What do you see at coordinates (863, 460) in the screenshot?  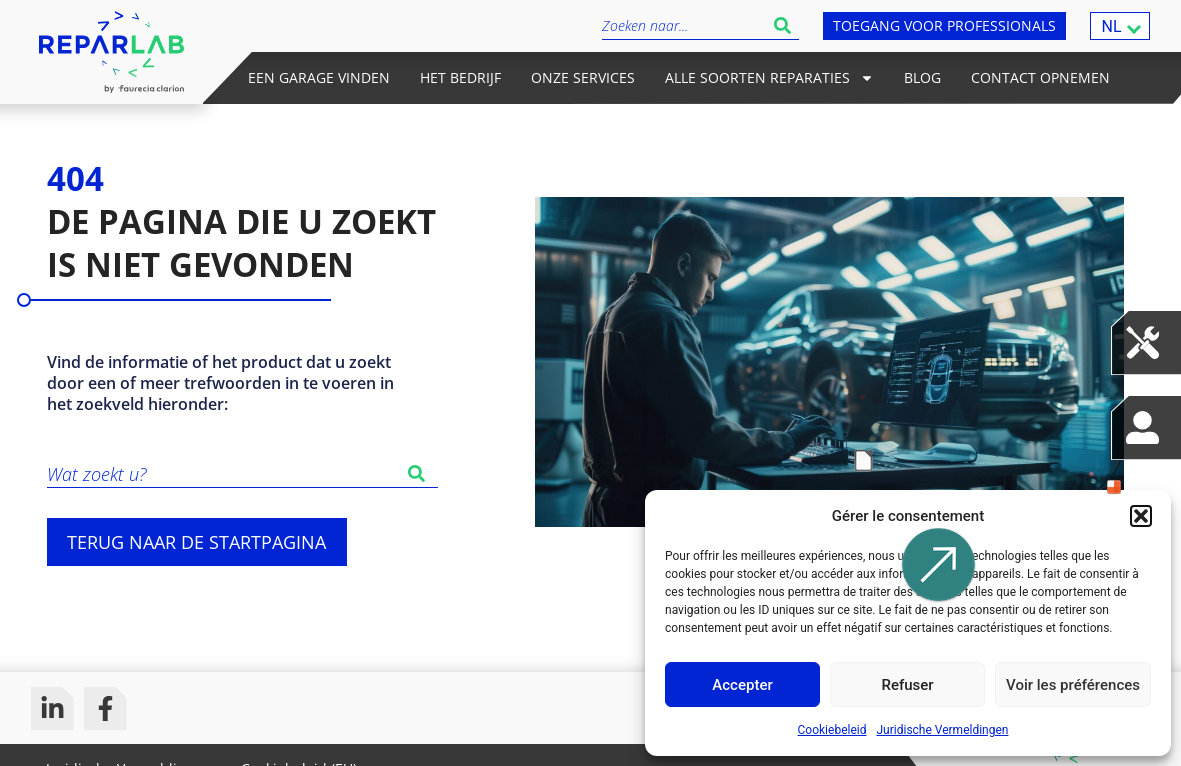 I see `open libreoffice start center` at bounding box center [863, 460].